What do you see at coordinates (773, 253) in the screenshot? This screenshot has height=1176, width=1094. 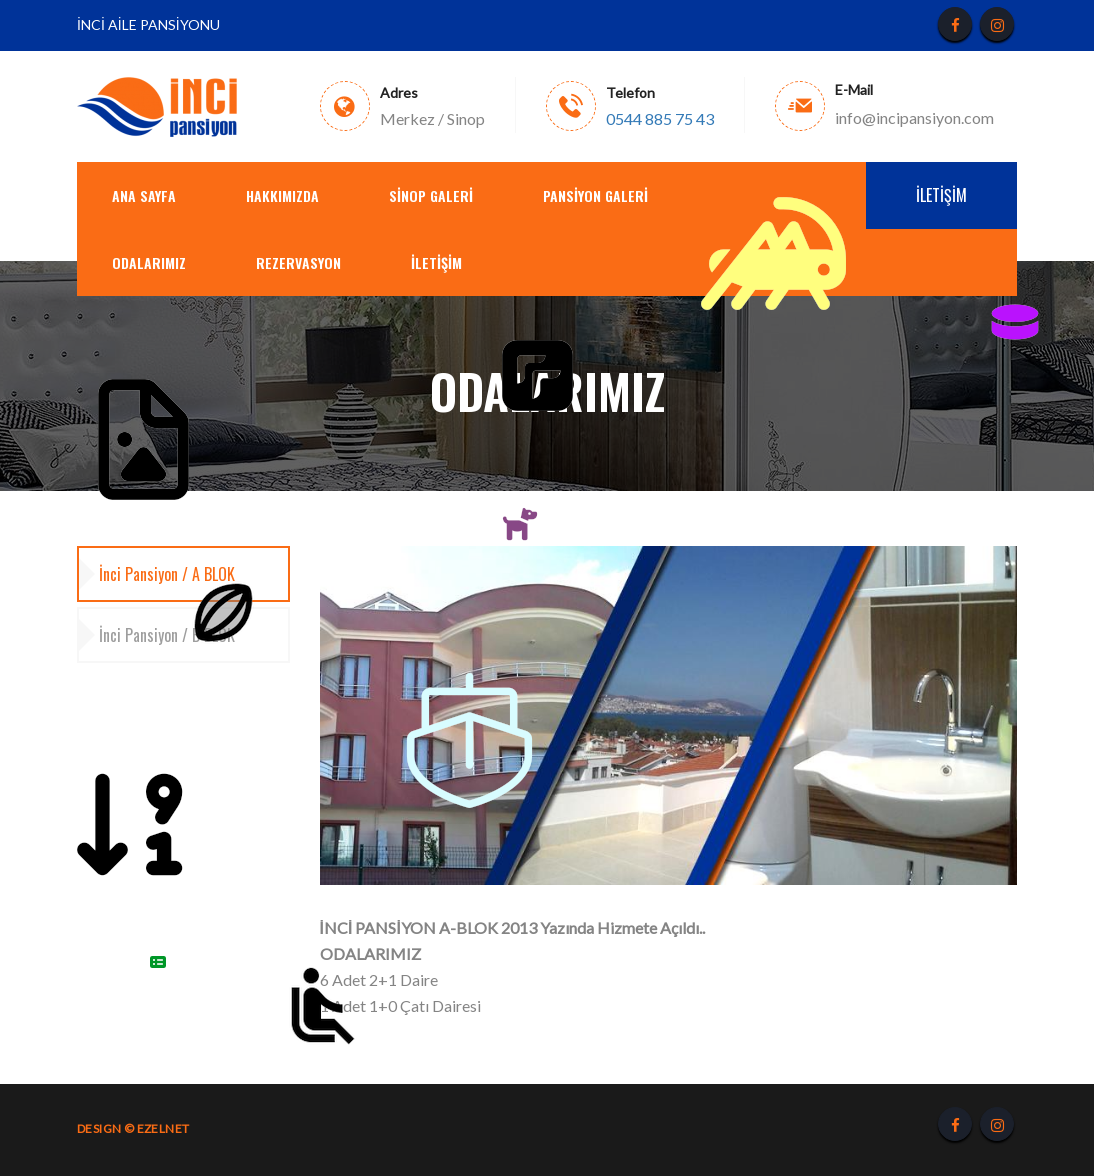 I see `indicates pest or insect-related content` at bounding box center [773, 253].